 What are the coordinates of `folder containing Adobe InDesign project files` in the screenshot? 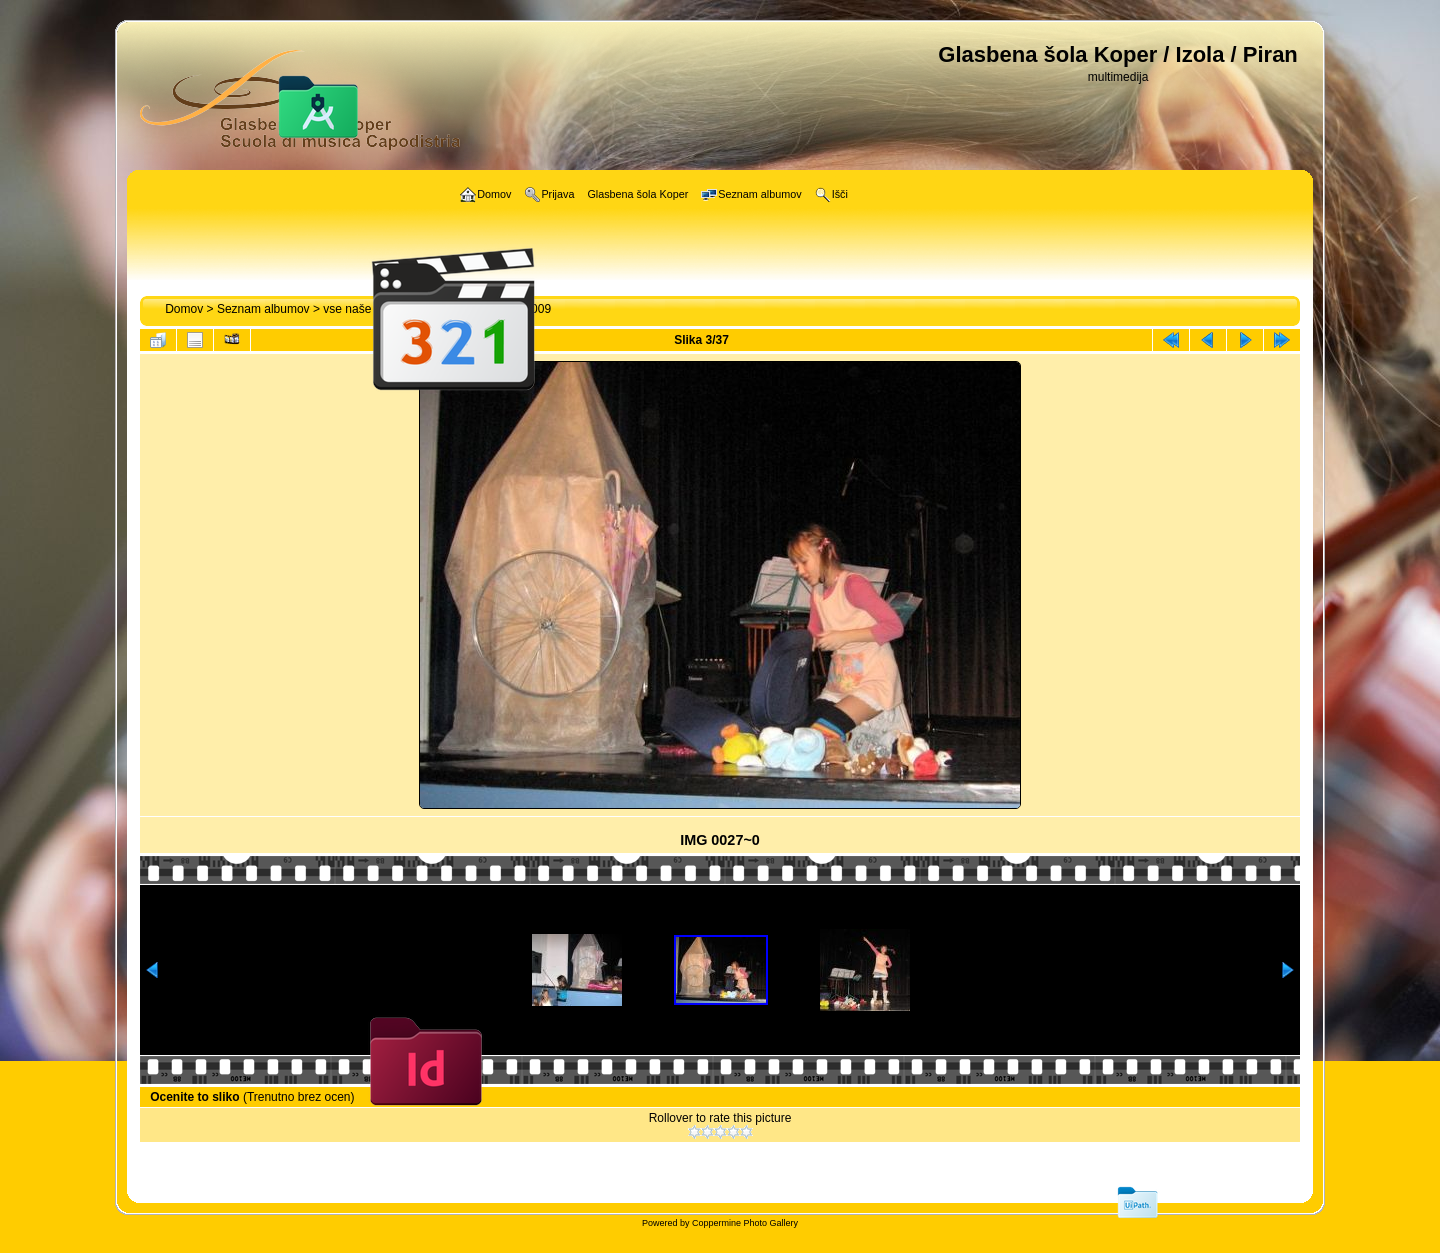 It's located at (425, 1064).